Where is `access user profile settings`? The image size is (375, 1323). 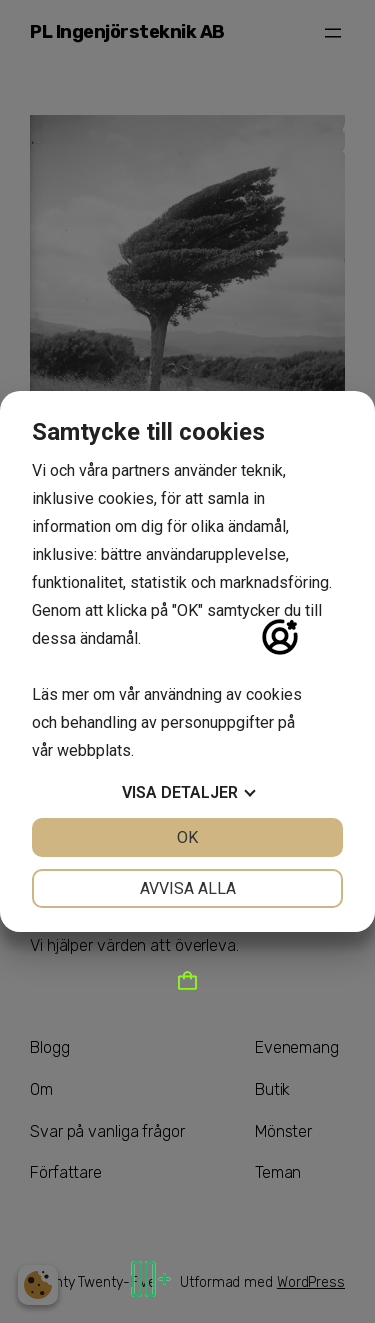
access user profile settings is located at coordinates (280, 637).